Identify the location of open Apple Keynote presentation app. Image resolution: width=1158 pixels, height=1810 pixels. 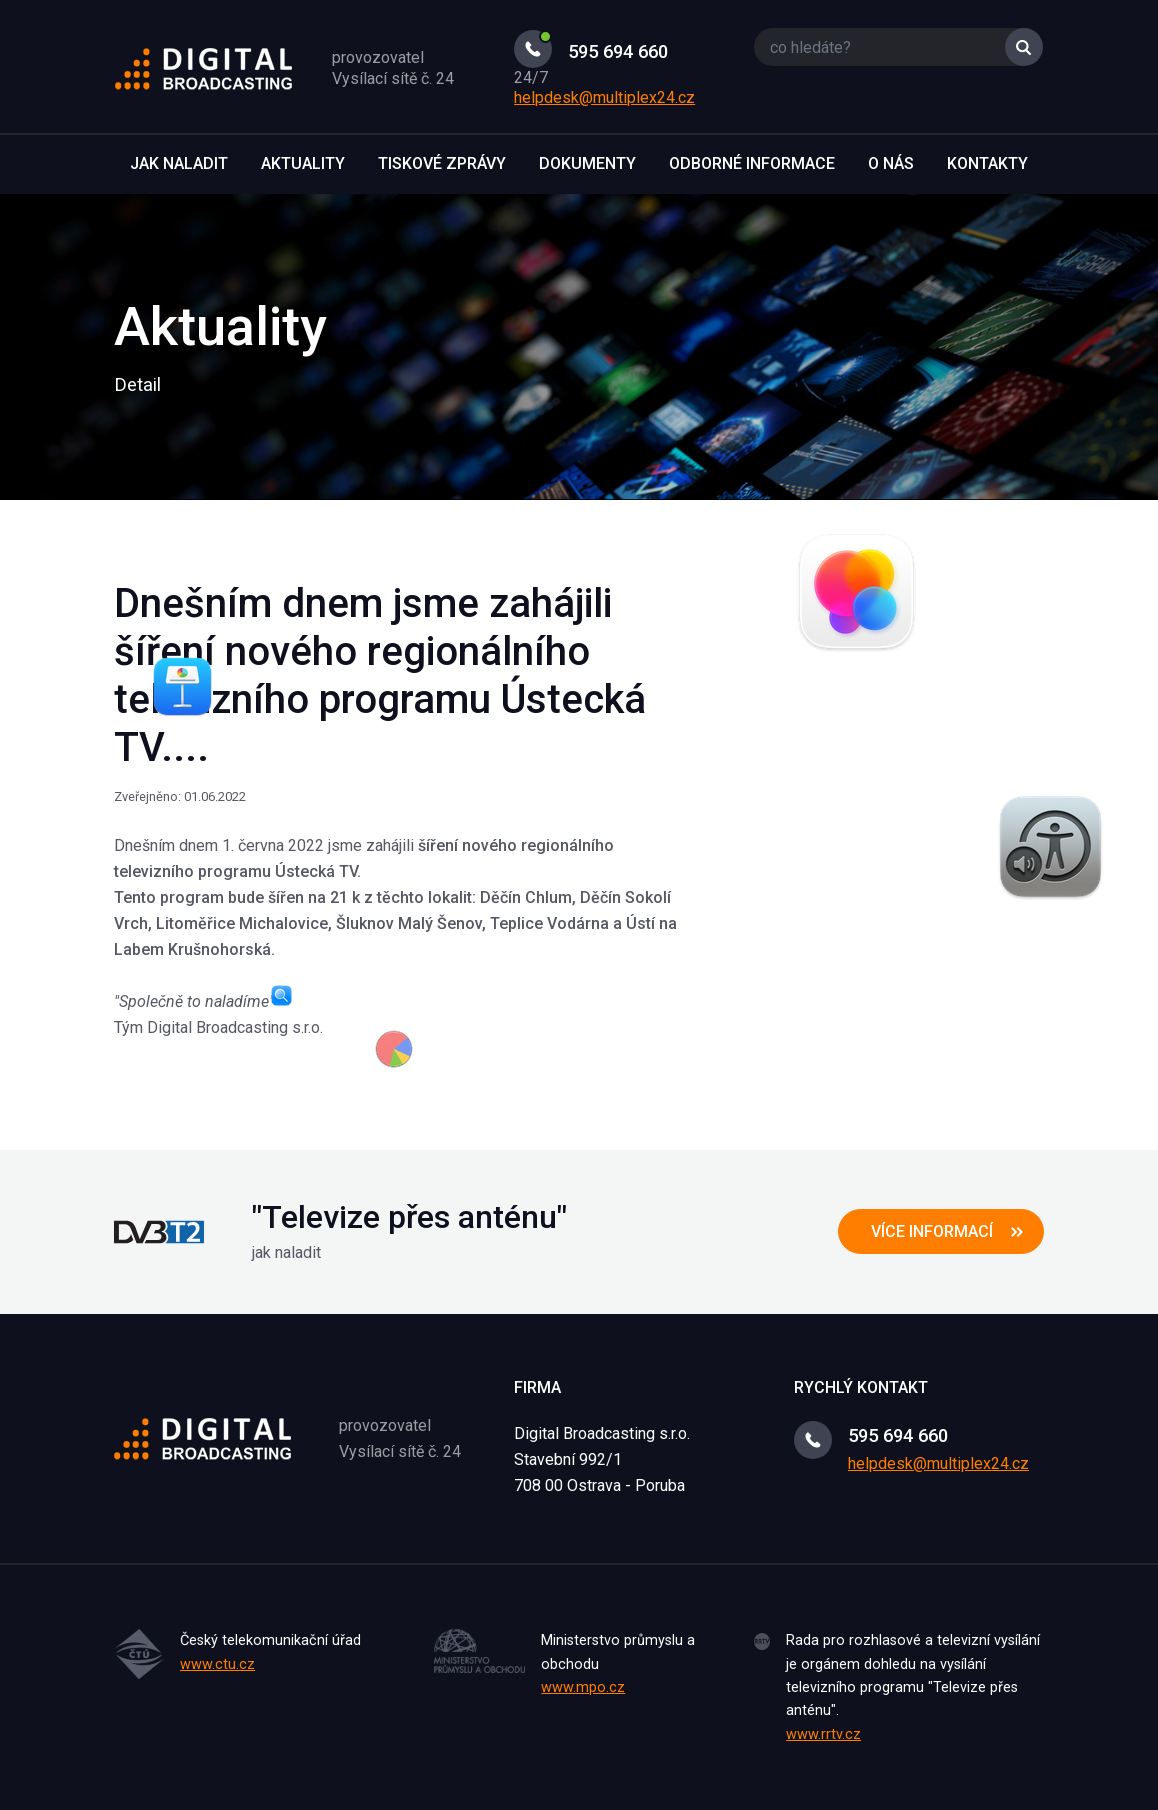
(182, 686).